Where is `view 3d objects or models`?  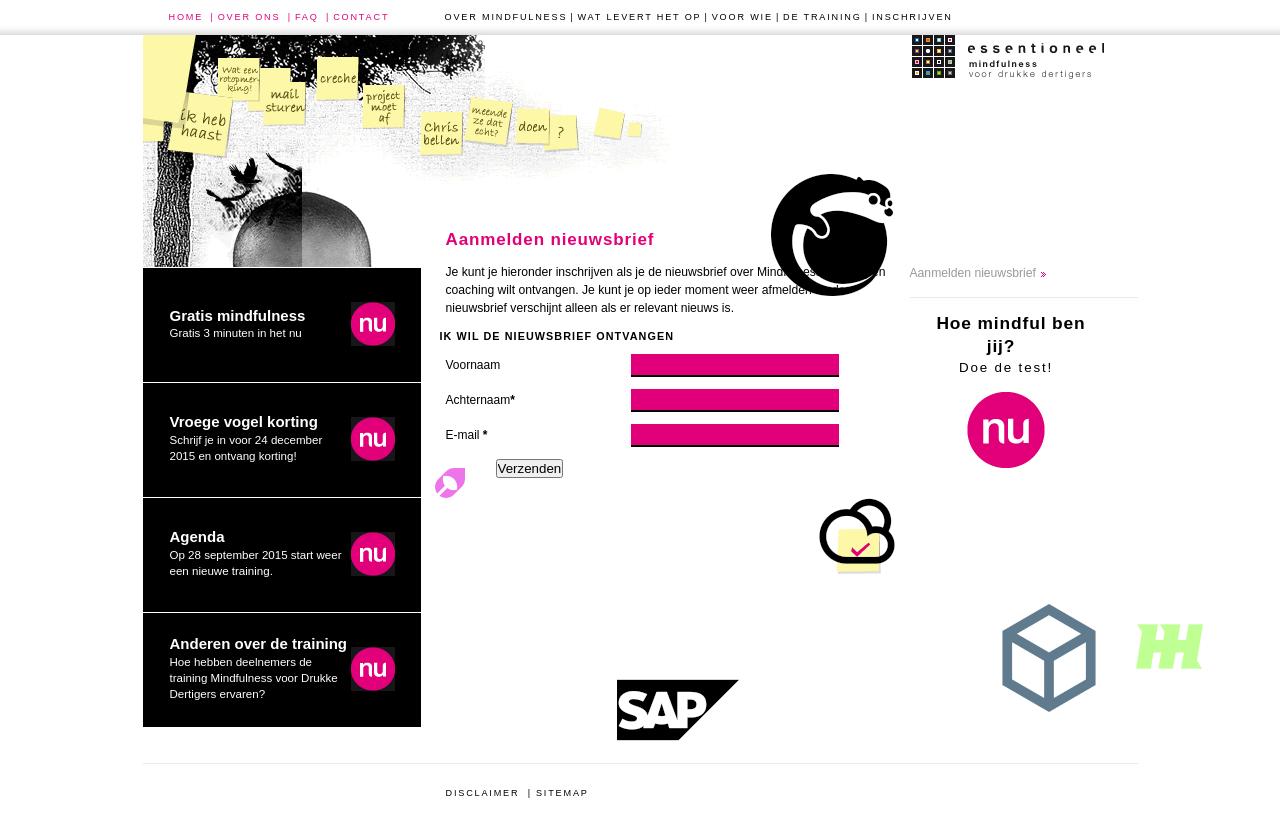 view 3d objects or models is located at coordinates (1049, 658).